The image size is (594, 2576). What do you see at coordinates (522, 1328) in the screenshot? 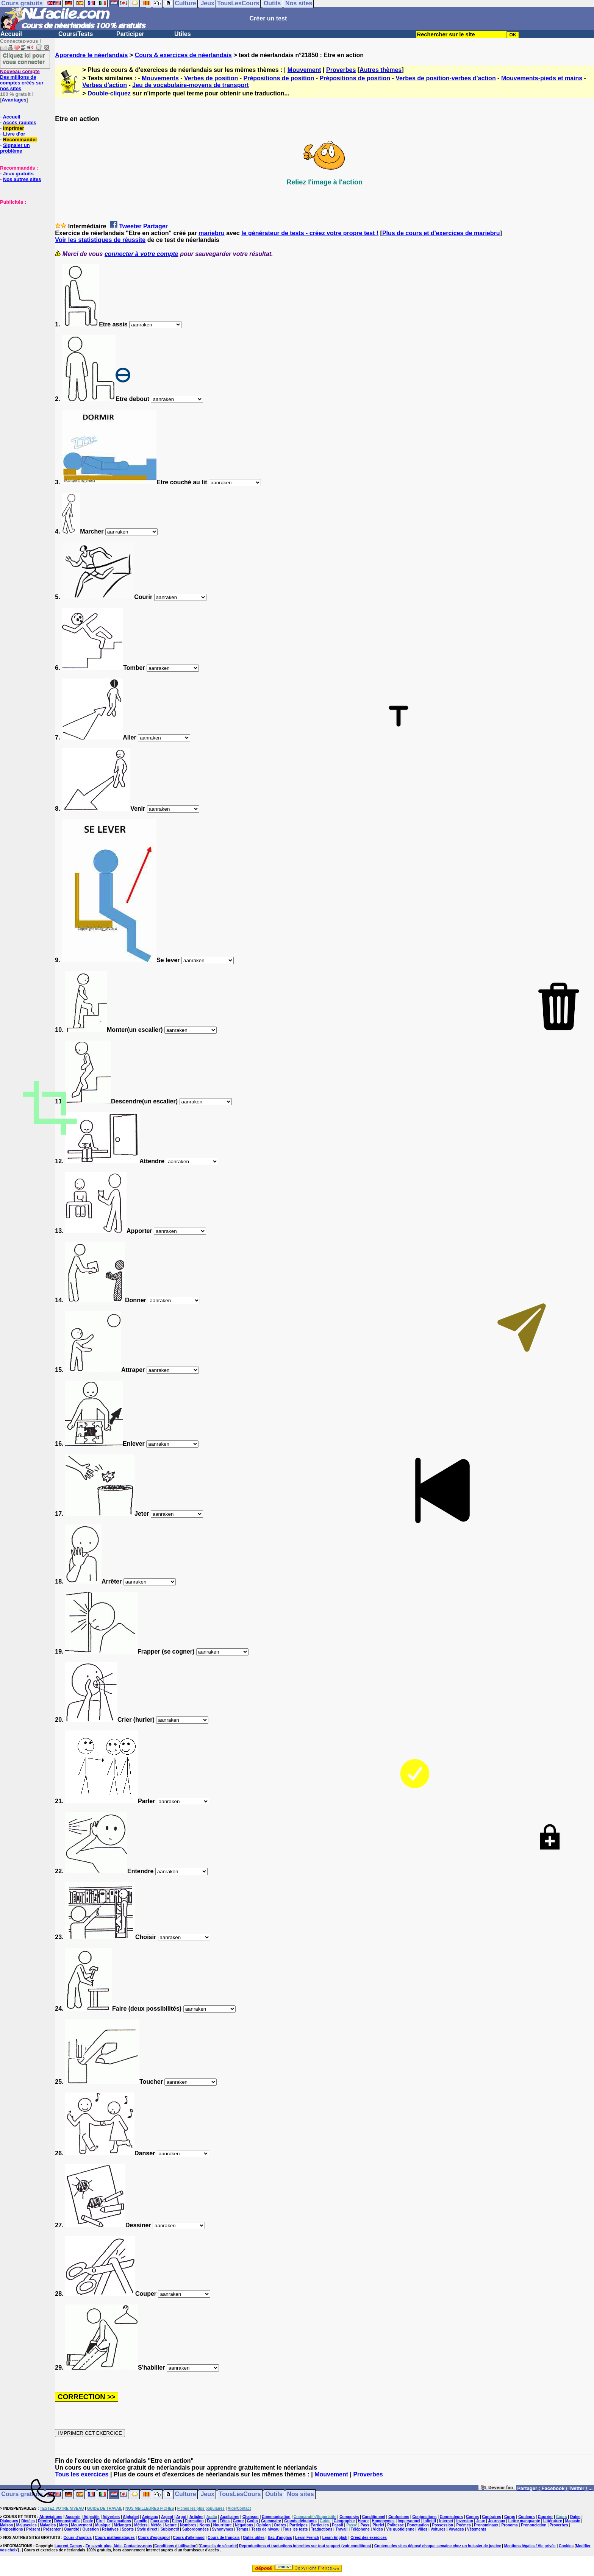
I see `send a message` at bounding box center [522, 1328].